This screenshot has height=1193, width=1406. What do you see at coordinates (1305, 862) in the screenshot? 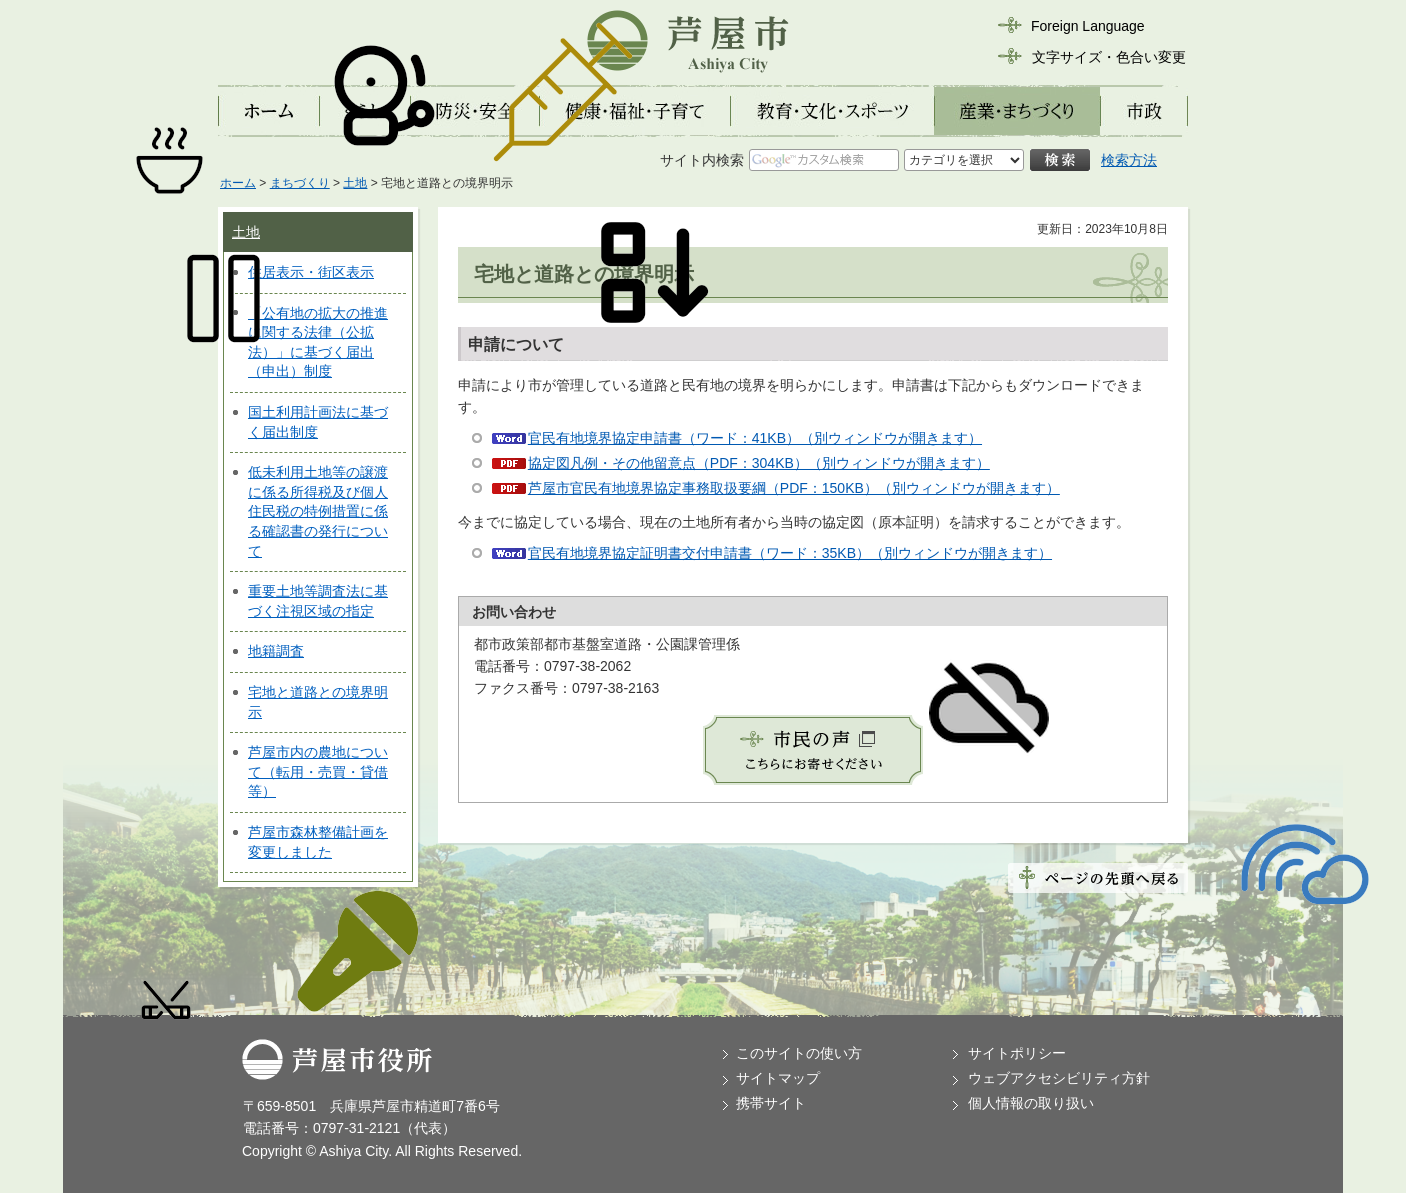
I see `view weather conditions` at bounding box center [1305, 862].